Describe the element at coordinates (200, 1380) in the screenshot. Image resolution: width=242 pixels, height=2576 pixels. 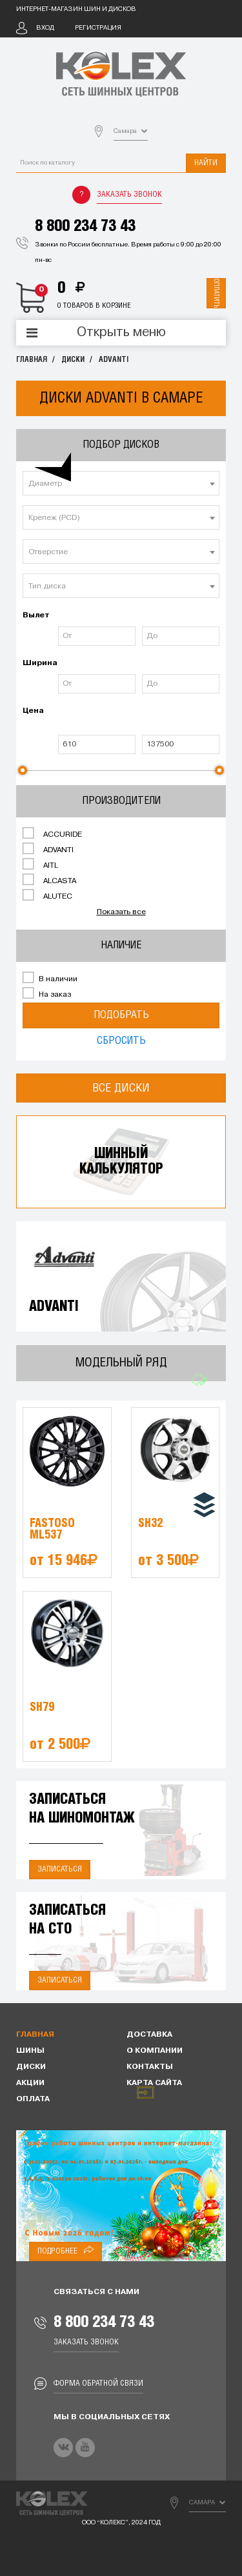
I see `snort network intrusion detection system logo` at that location.